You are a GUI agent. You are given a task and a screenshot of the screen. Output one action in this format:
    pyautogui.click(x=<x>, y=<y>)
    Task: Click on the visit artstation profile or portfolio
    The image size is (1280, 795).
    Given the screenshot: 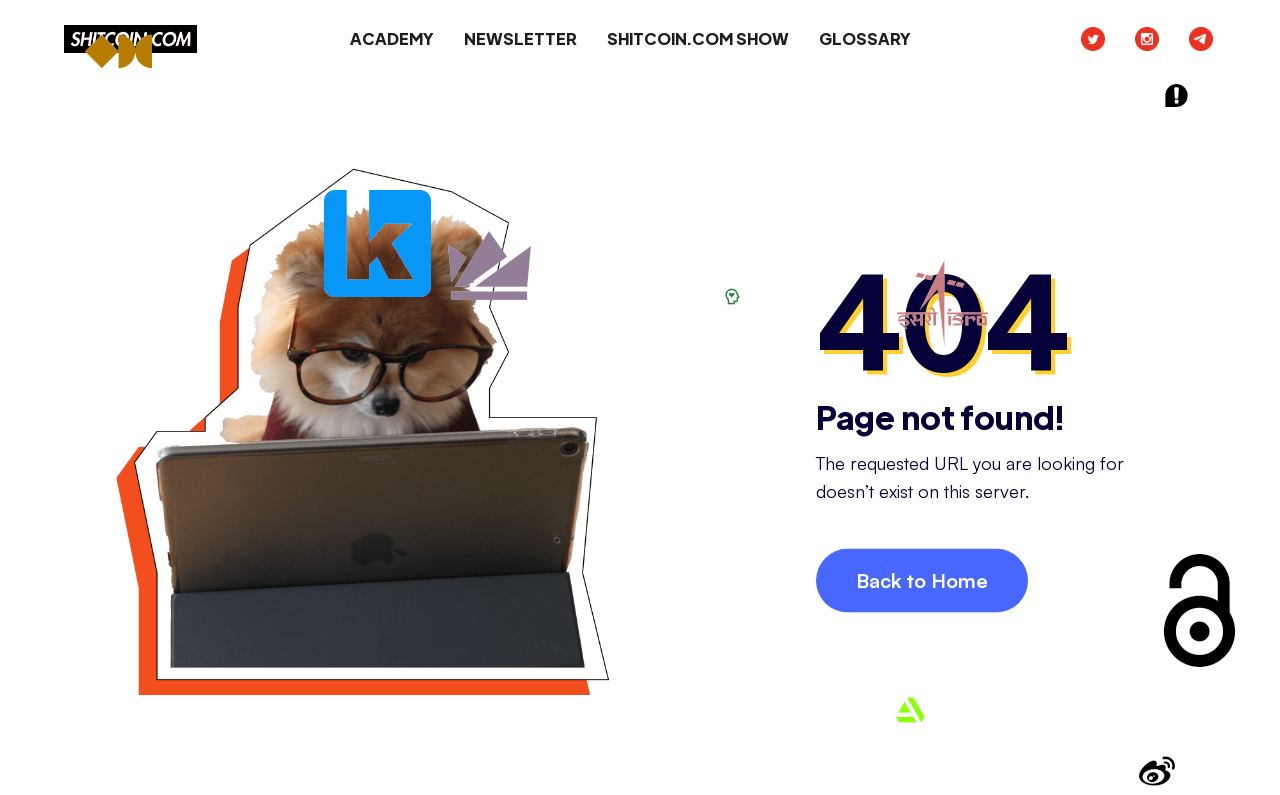 What is the action you would take?
    pyautogui.click(x=910, y=710)
    